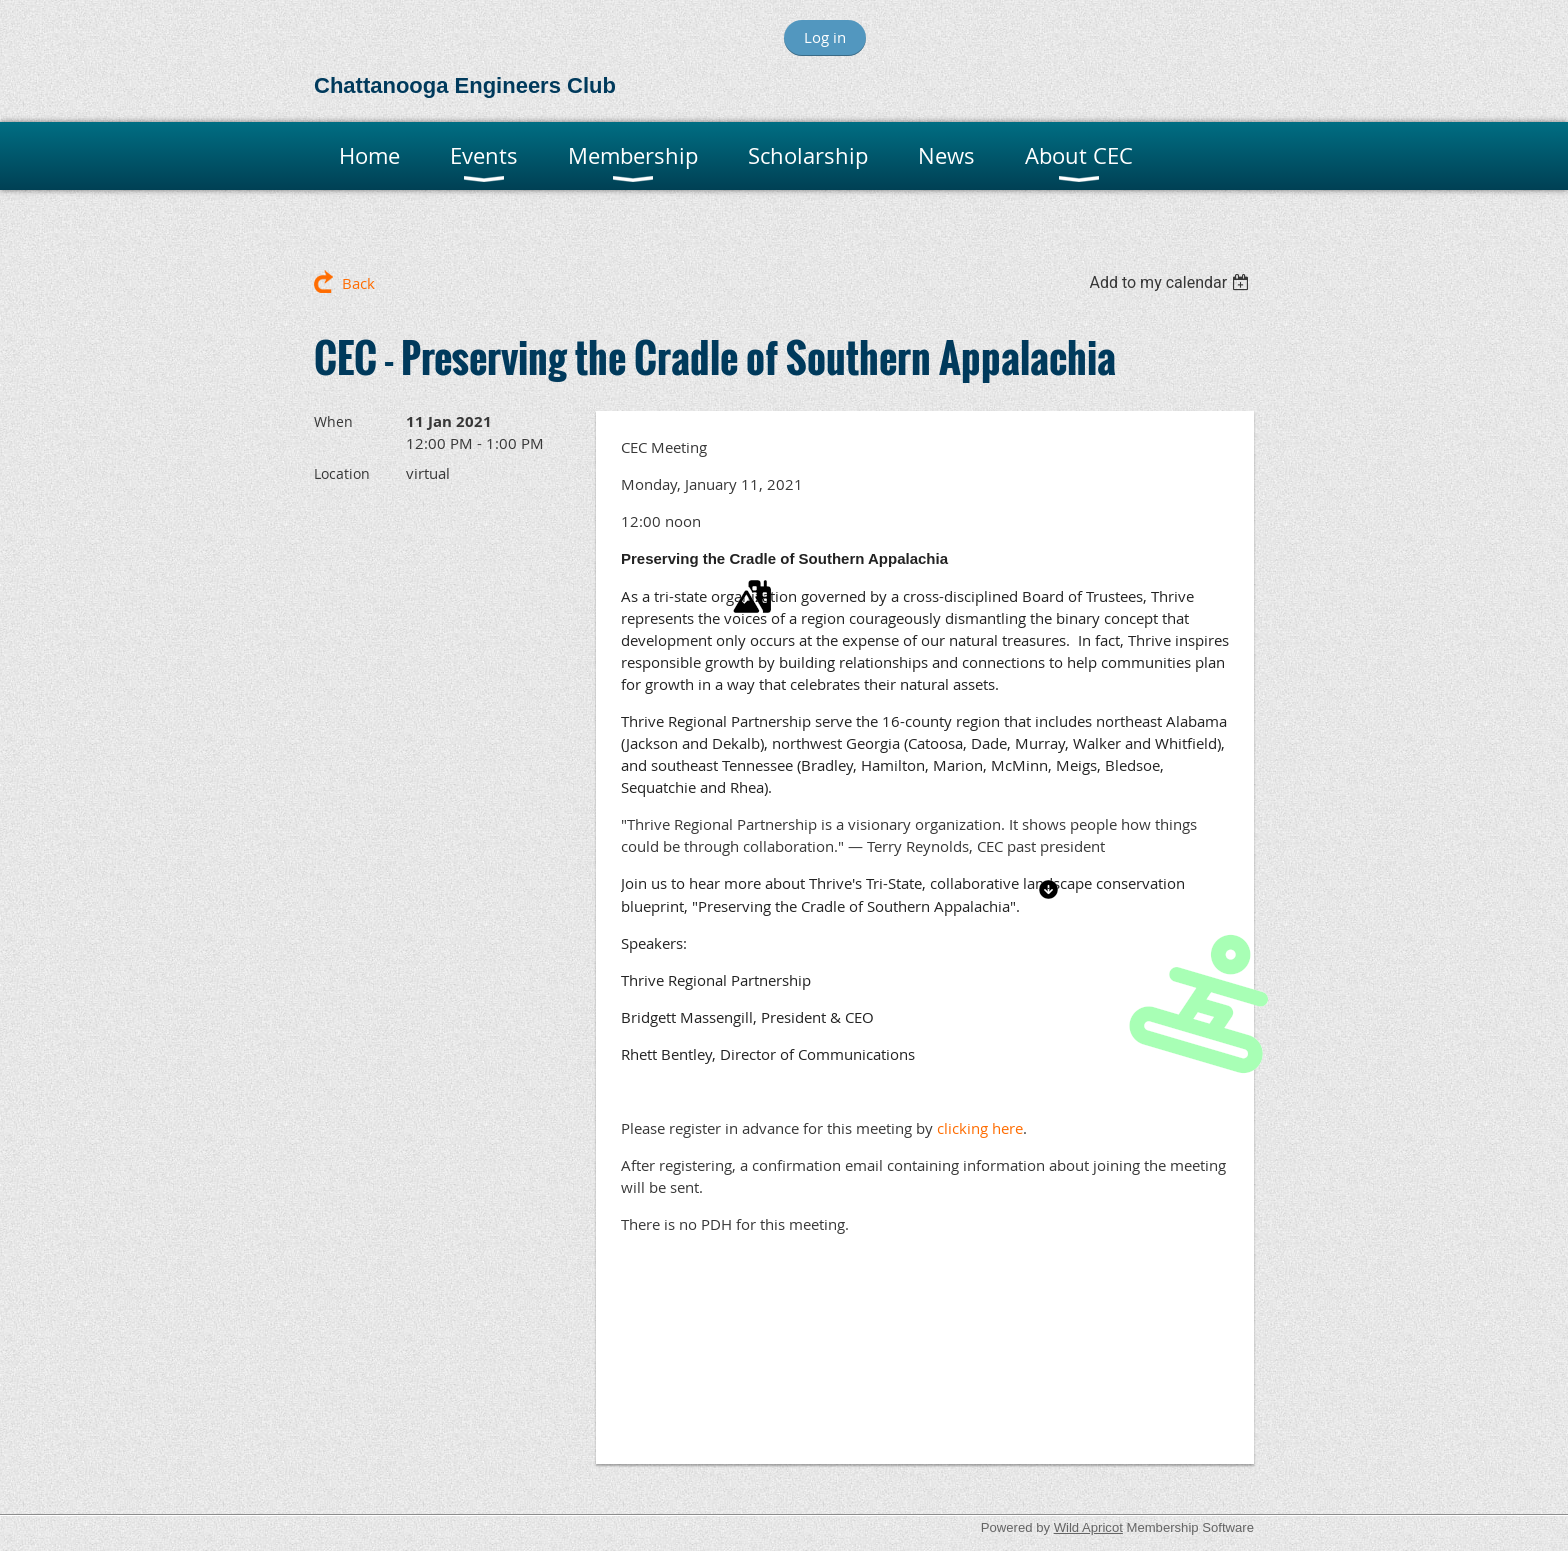 The width and height of the screenshot is (1568, 1551). What do you see at coordinates (1048, 889) in the screenshot?
I see `download a file or content` at bounding box center [1048, 889].